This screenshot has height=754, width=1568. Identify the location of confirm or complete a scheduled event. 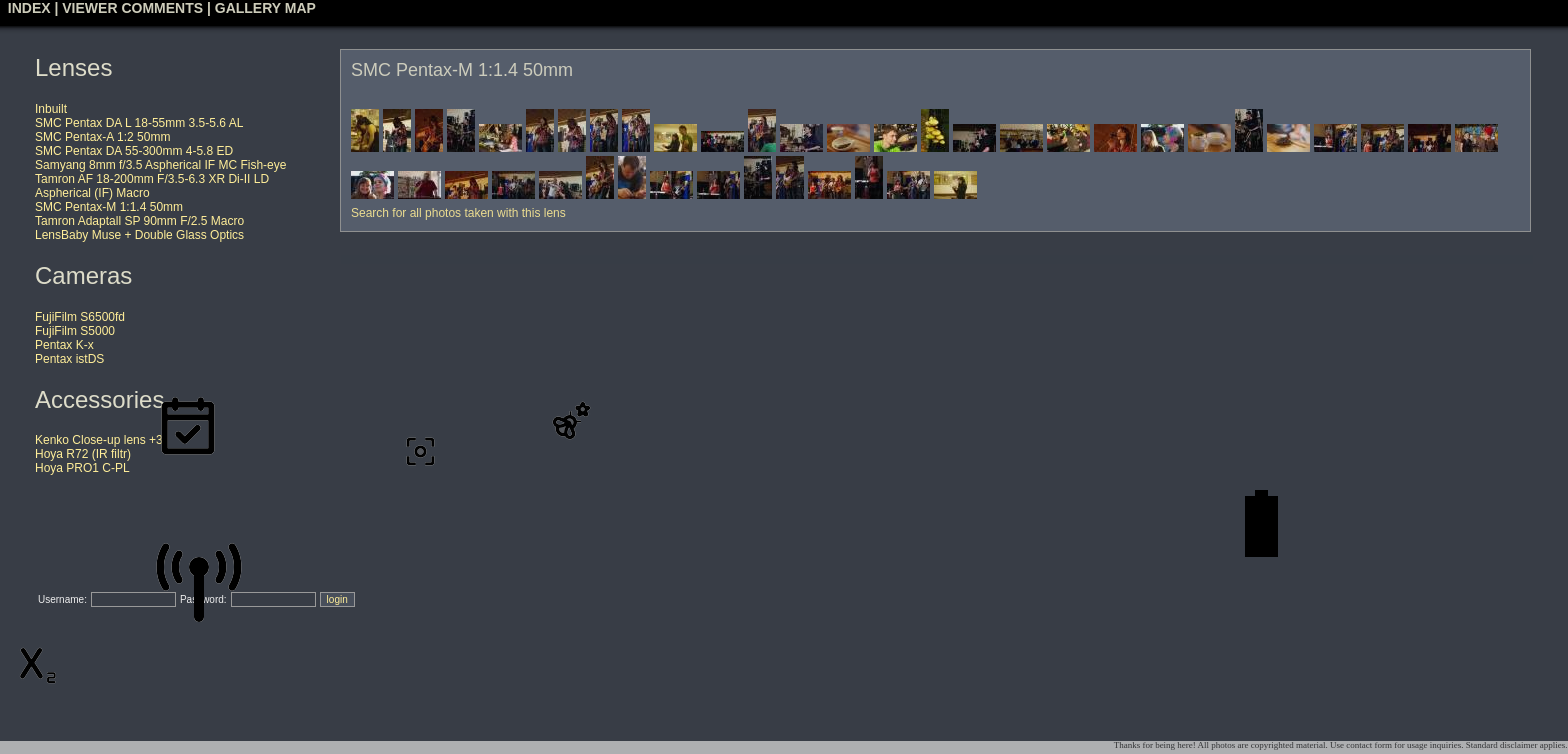
(188, 428).